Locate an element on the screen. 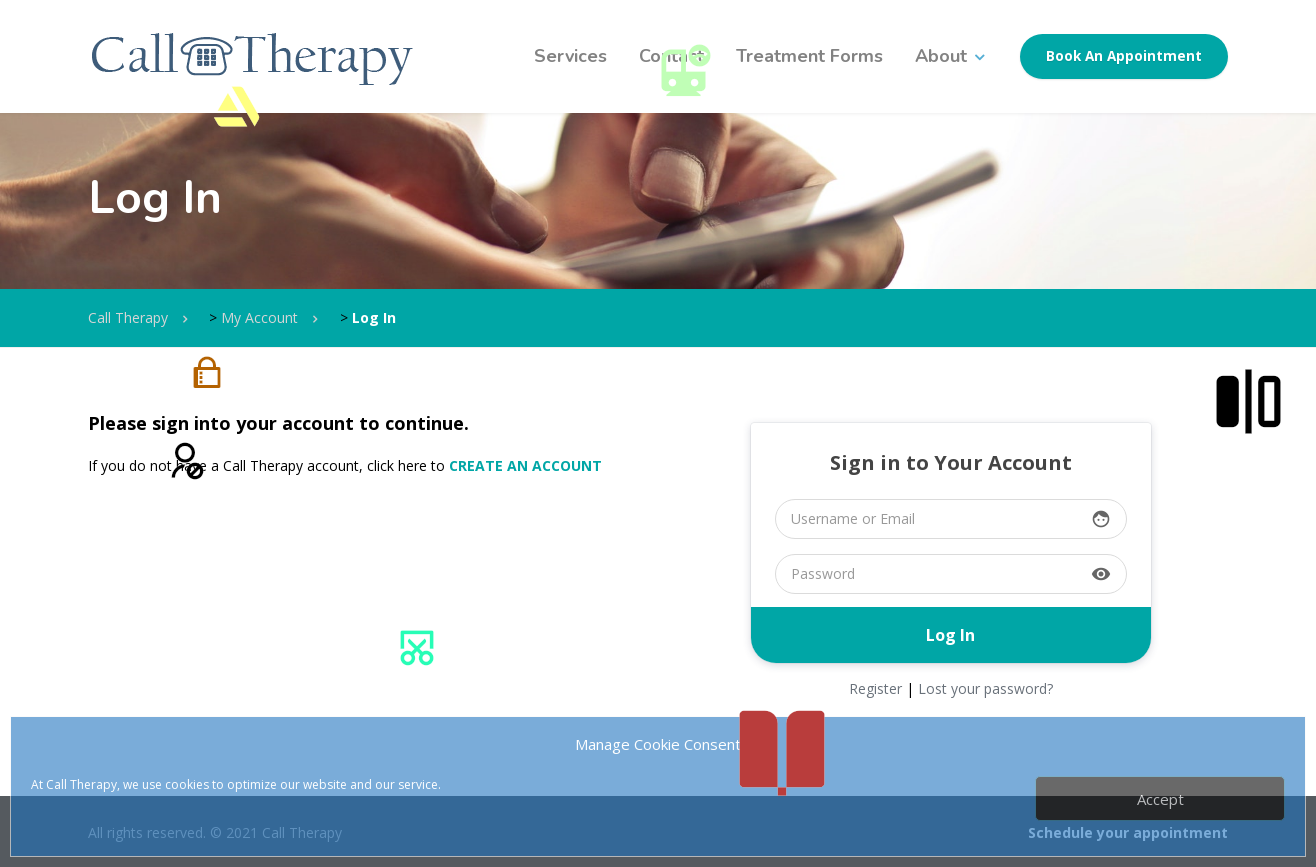 This screenshot has height=867, width=1316. block or ban a user is located at coordinates (185, 461).